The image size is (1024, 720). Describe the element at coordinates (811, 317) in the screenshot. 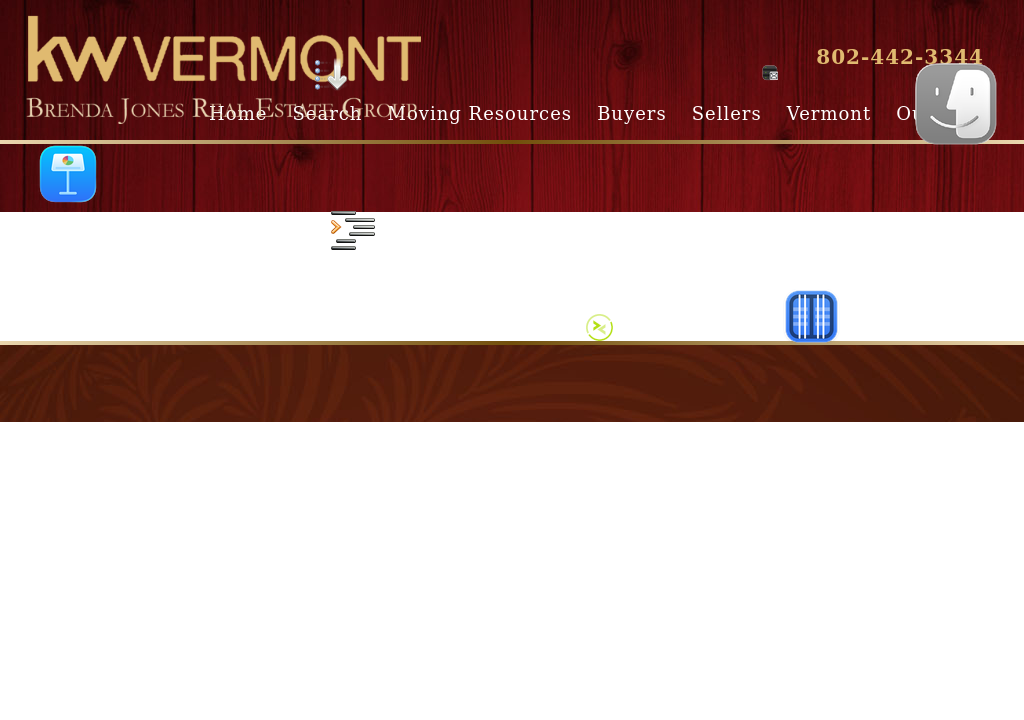

I see `open virtualization container settings` at that location.